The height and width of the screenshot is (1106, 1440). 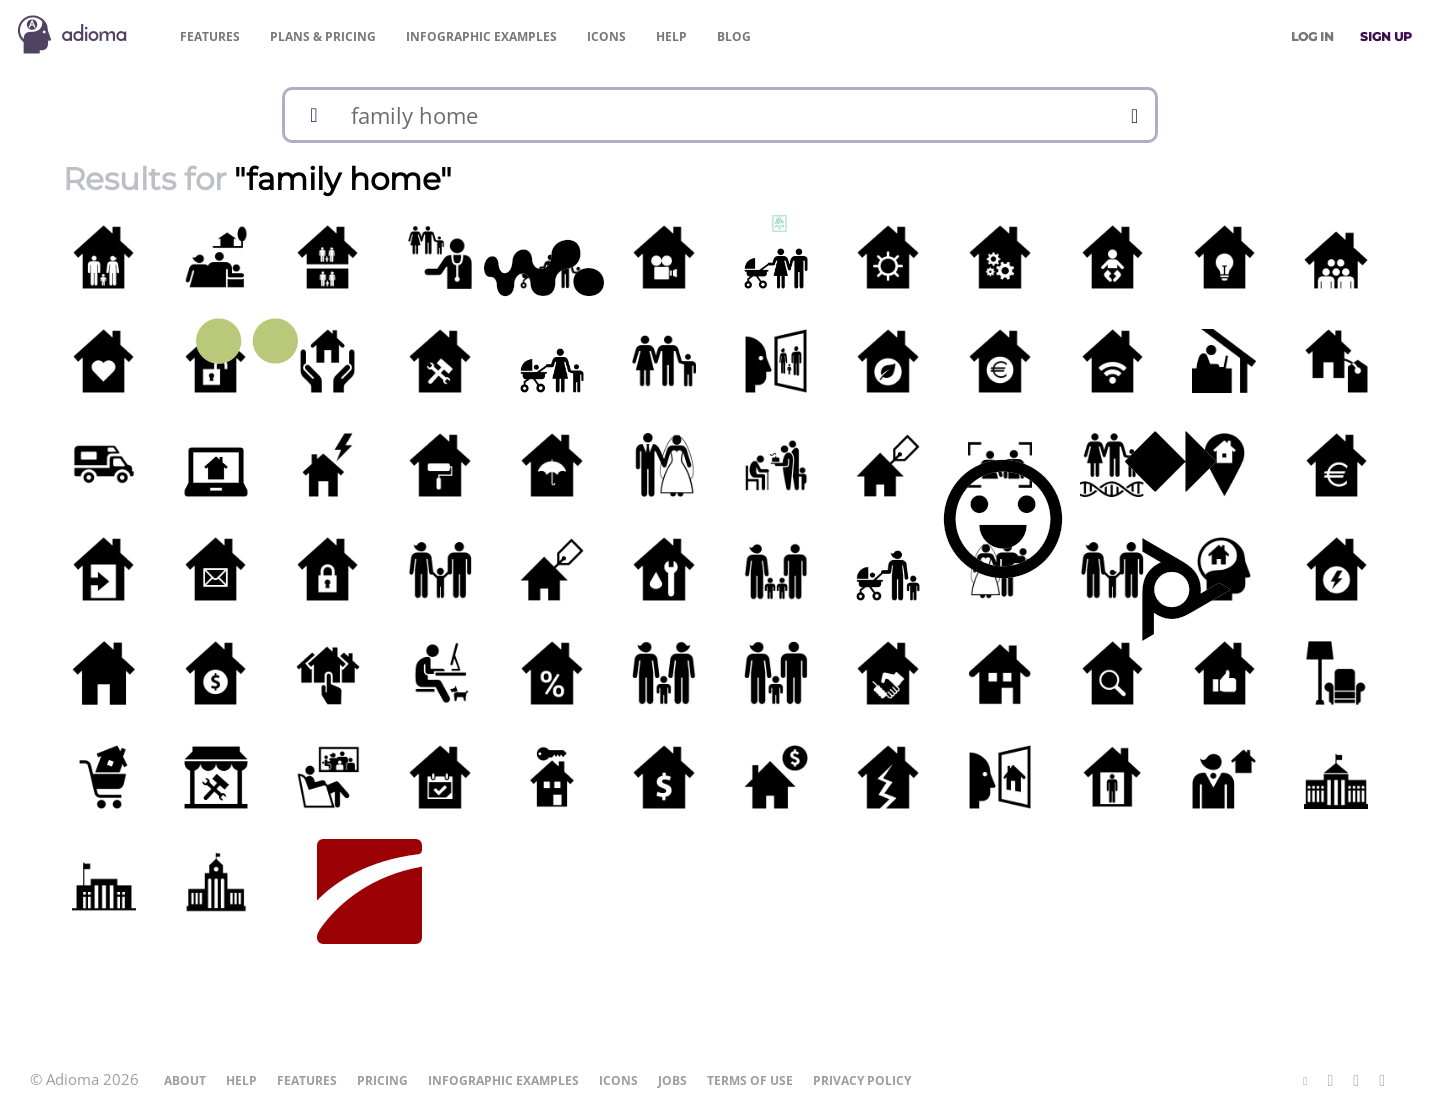 What do you see at coordinates (1186, 589) in the screenshot?
I see `poly brand logo` at bounding box center [1186, 589].